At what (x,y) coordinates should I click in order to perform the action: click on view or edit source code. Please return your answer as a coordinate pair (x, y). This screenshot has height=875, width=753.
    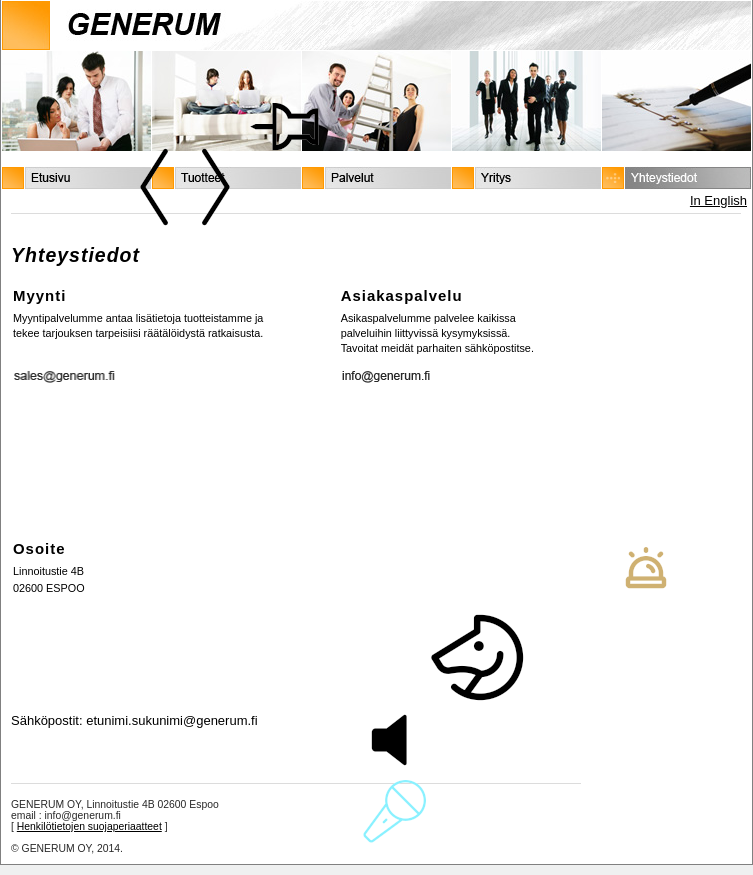
    Looking at the image, I should click on (185, 187).